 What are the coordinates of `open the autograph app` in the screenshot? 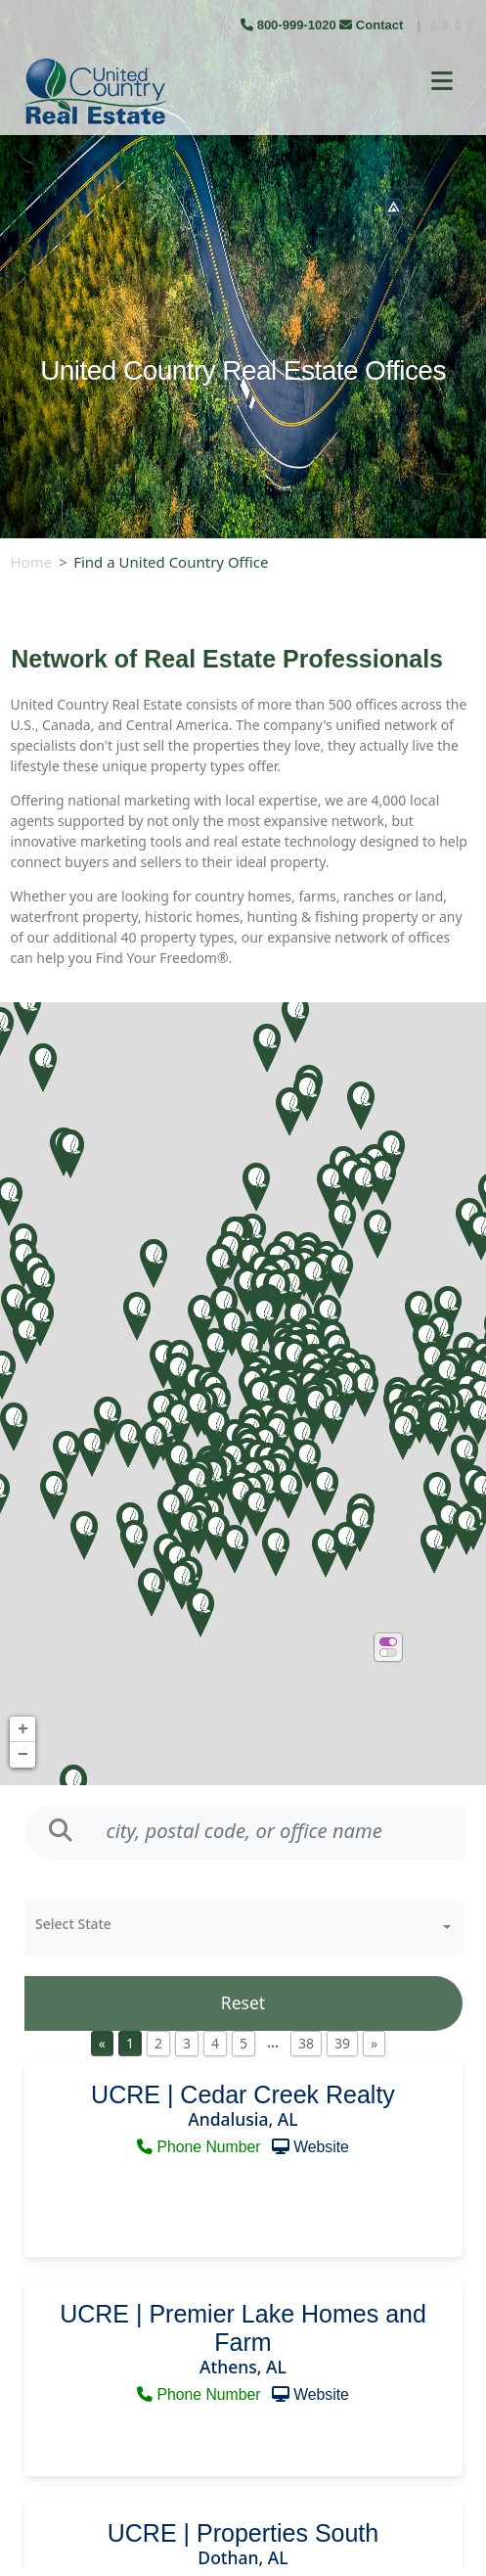 It's located at (393, 207).